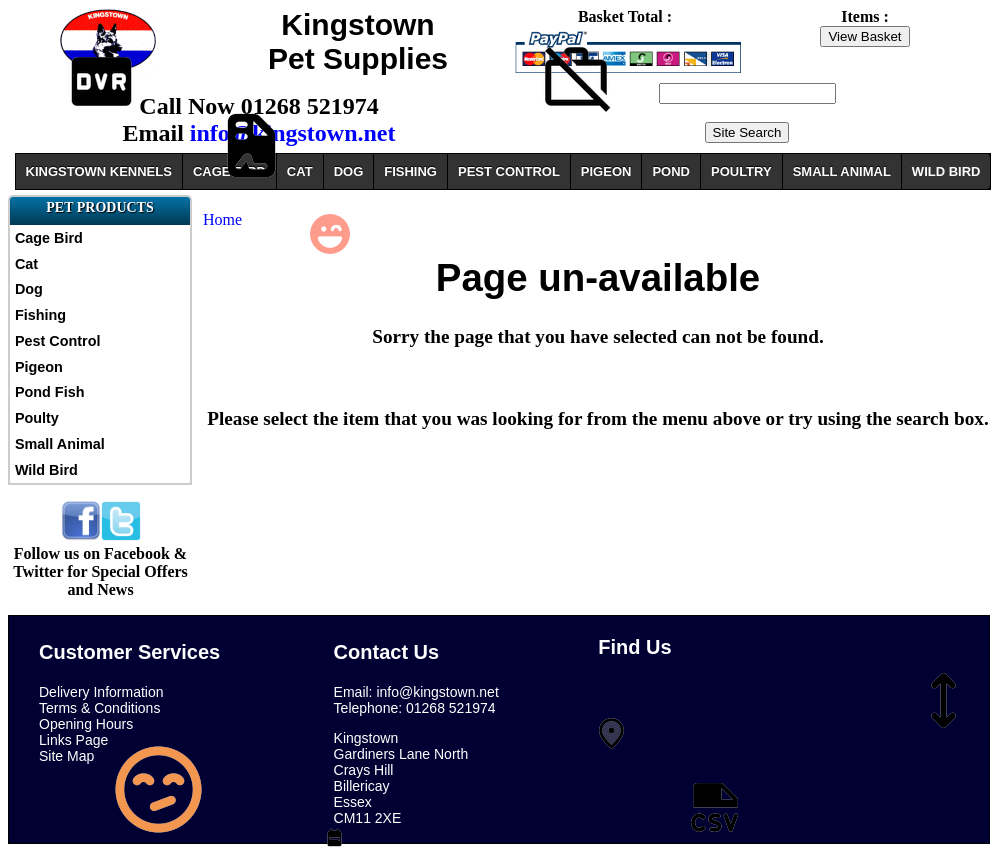 The width and height of the screenshot is (998, 852). Describe the element at coordinates (101, 81) in the screenshot. I see `access DVR recordings` at that location.